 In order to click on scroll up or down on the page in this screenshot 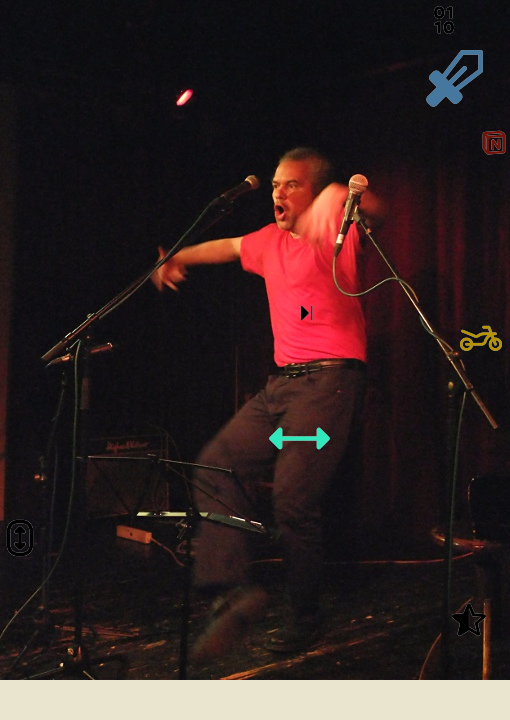, I will do `click(20, 538)`.